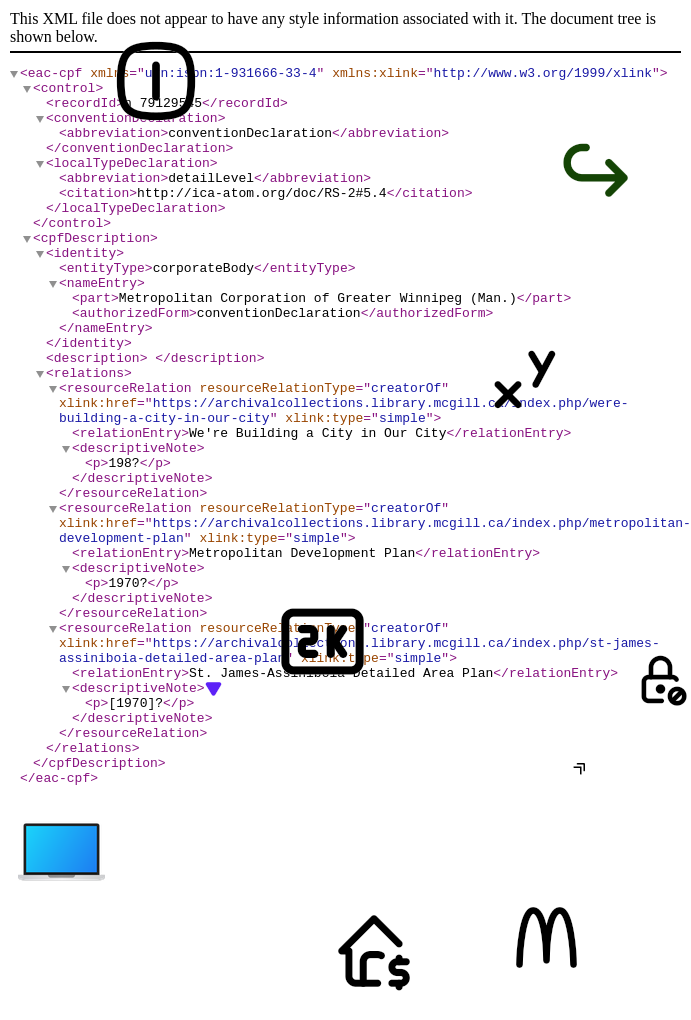 This screenshot has height=1020, width=691. Describe the element at coordinates (374, 951) in the screenshot. I see `view home financing or mortgage options` at that location.